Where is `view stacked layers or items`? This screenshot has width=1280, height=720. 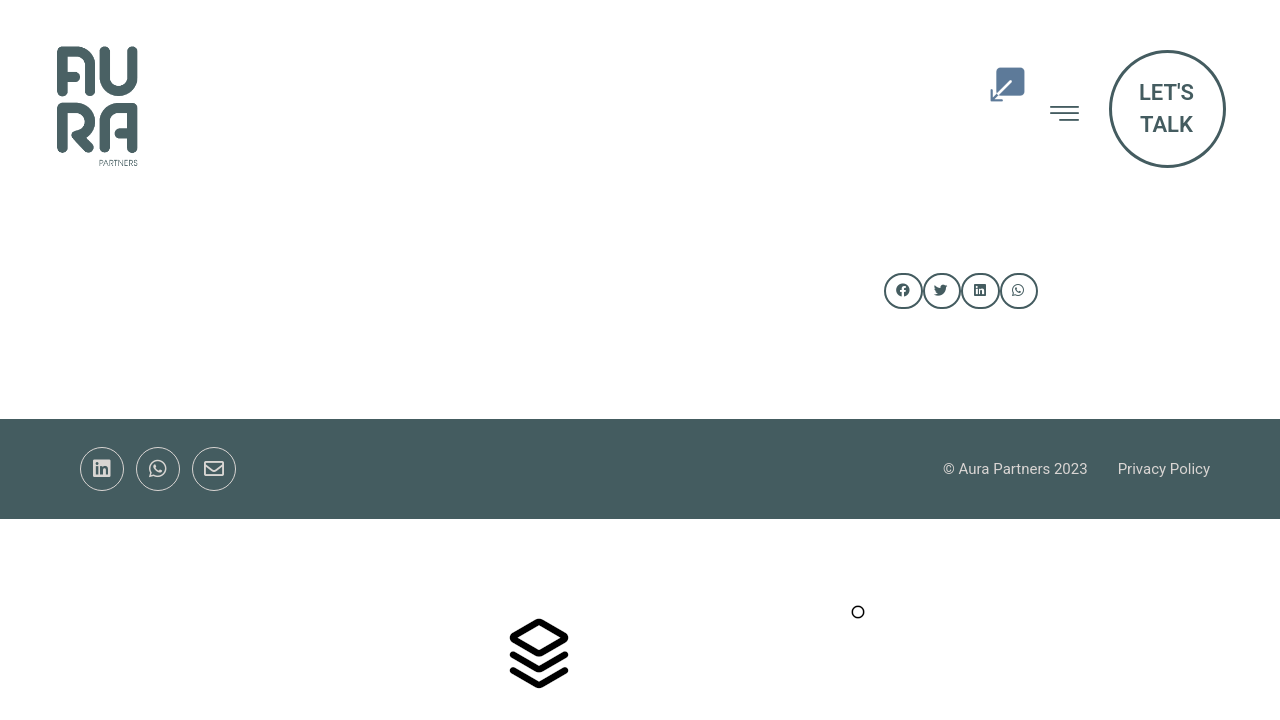 view stacked layers or items is located at coordinates (539, 654).